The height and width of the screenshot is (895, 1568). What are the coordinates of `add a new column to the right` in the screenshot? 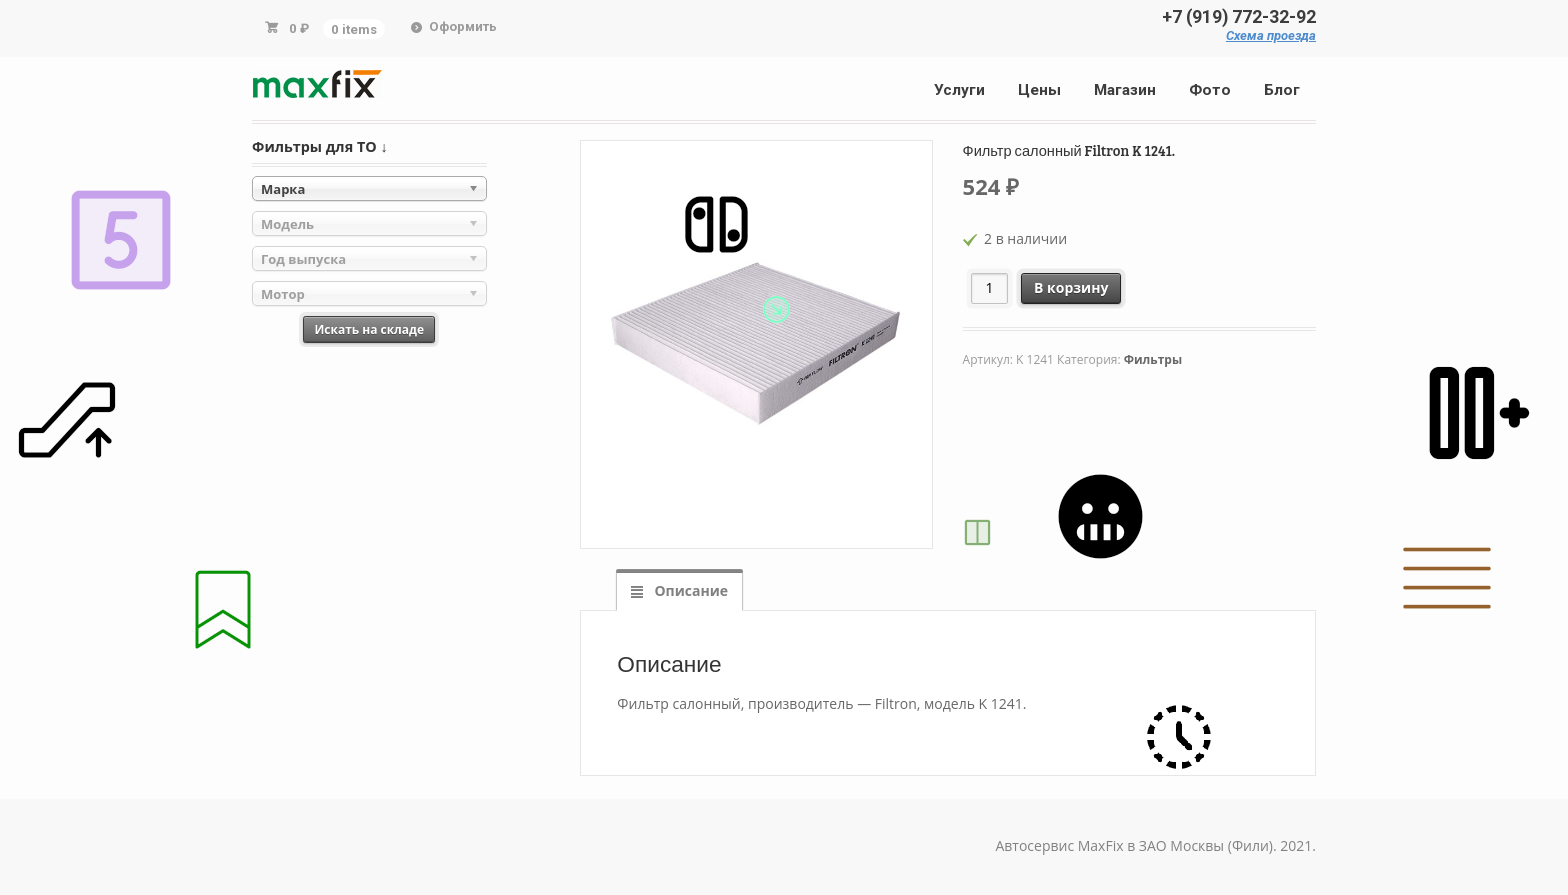 It's located at (1472, 413).